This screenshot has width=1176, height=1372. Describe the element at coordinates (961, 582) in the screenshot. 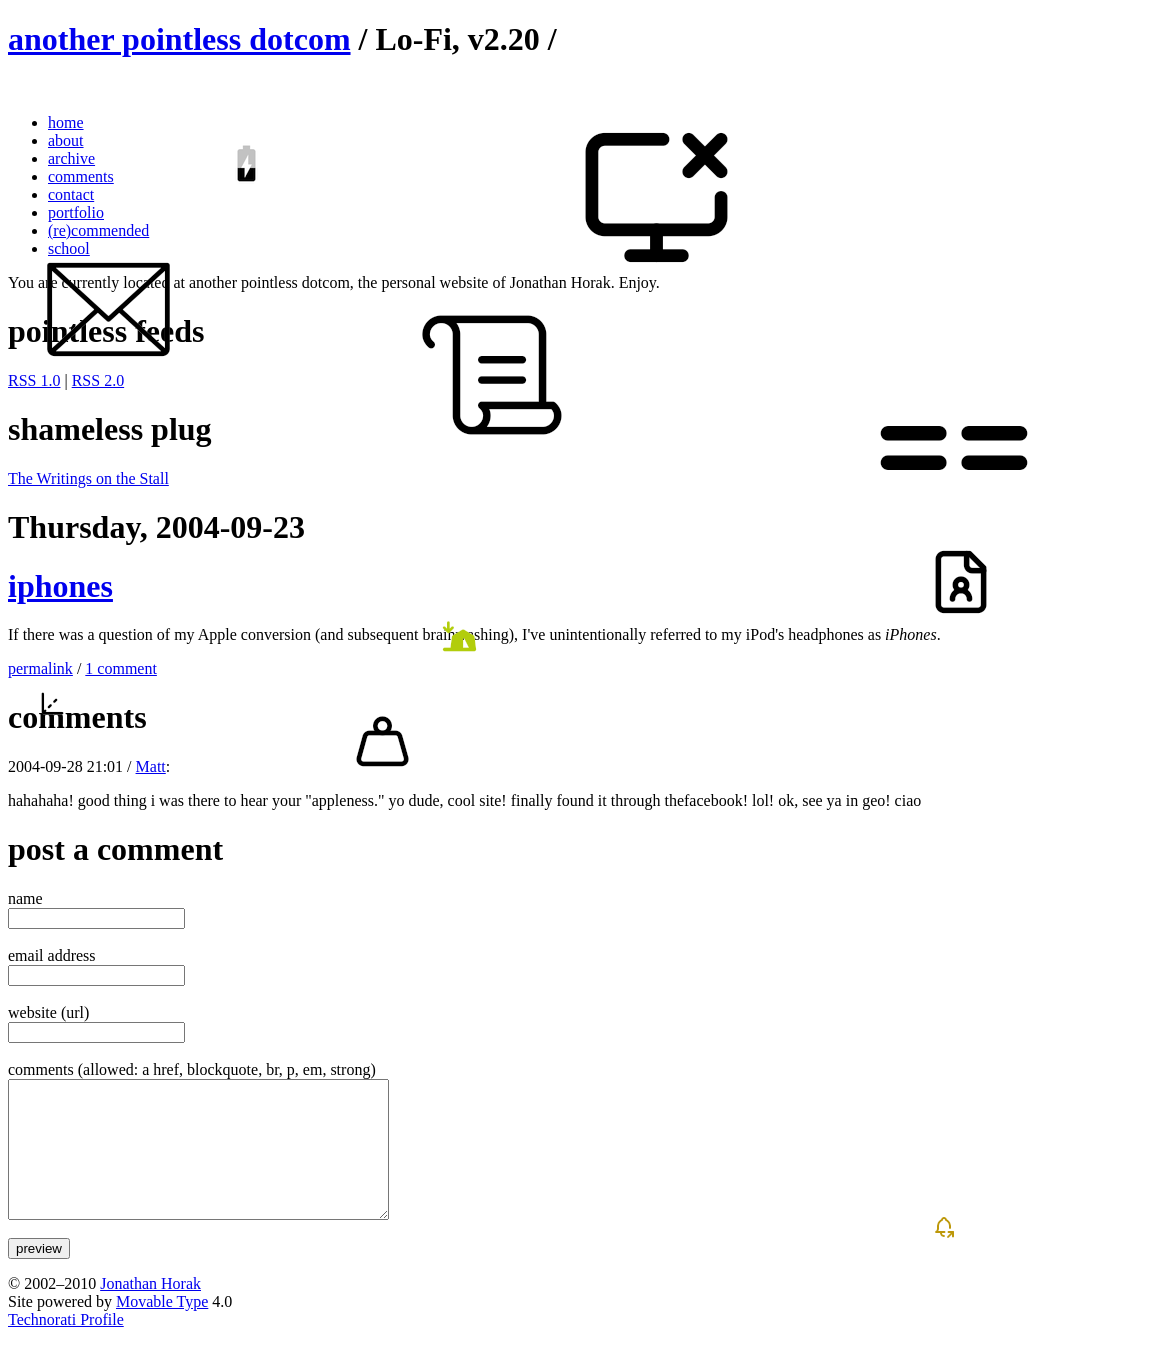

I see `view user profile document` at that location.